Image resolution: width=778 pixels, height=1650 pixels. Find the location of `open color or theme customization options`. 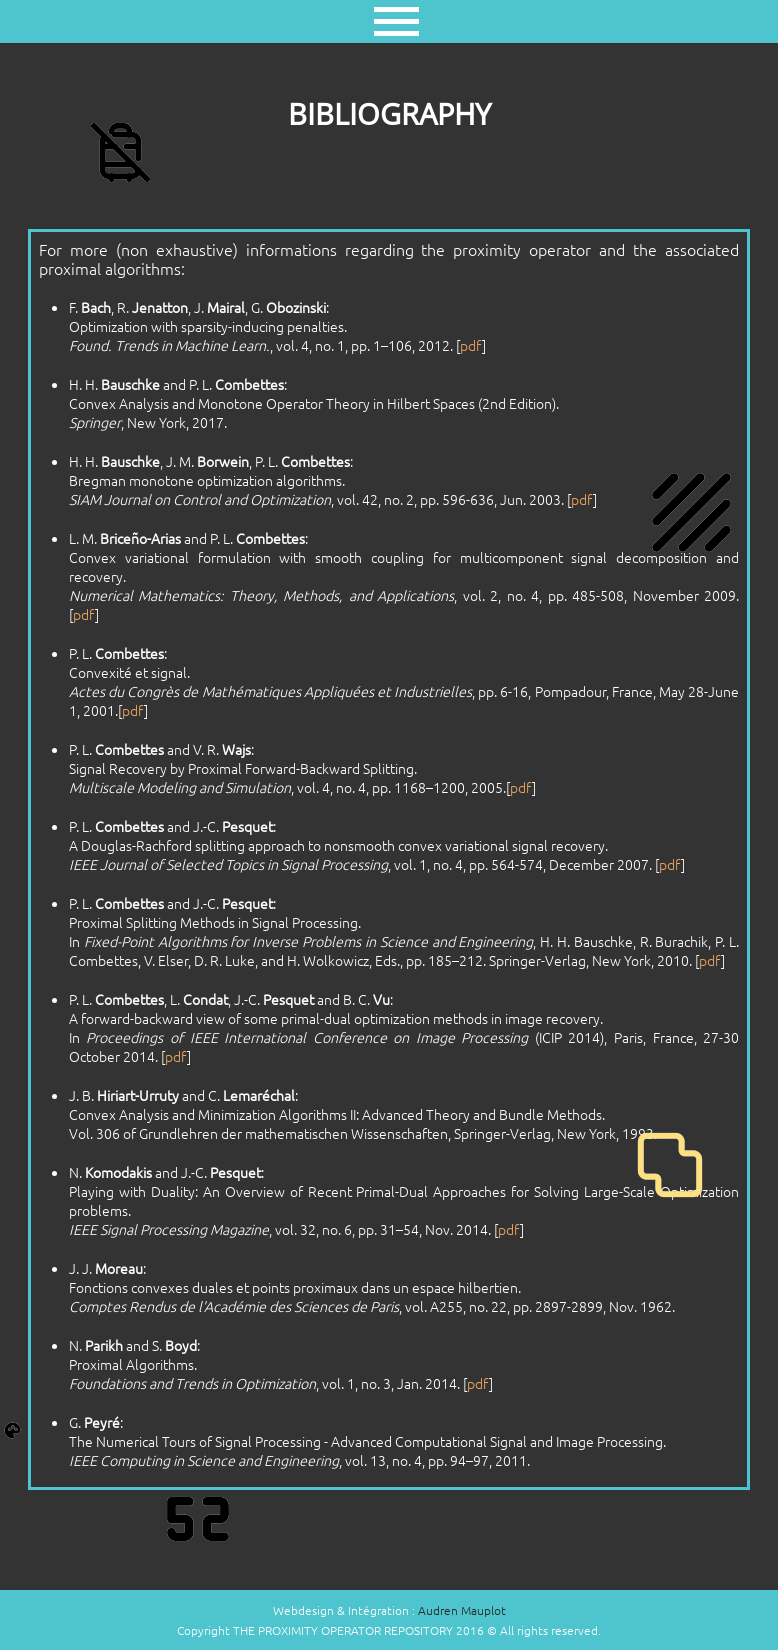

open color or theme customization options is located at coordinates (12, 1430).